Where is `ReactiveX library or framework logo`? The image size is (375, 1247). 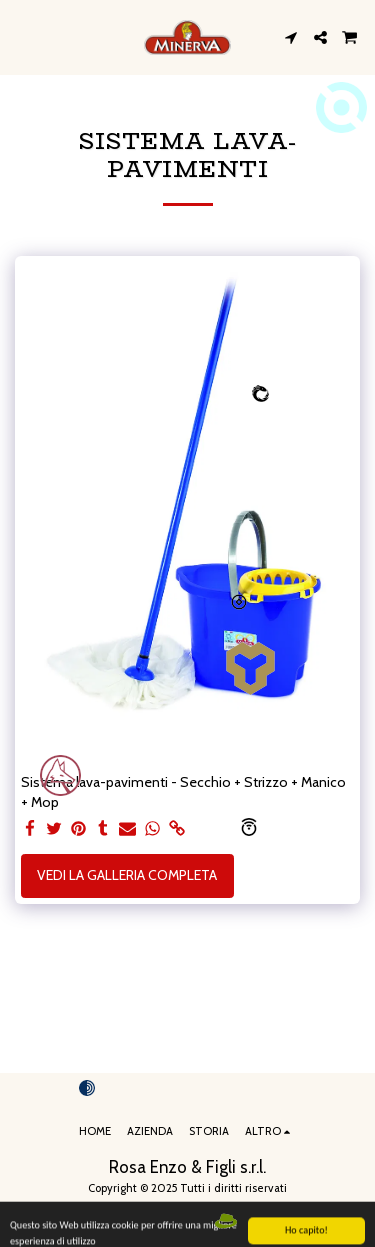
ReactiveX library or framework logo is located at coordinates (260, 393).